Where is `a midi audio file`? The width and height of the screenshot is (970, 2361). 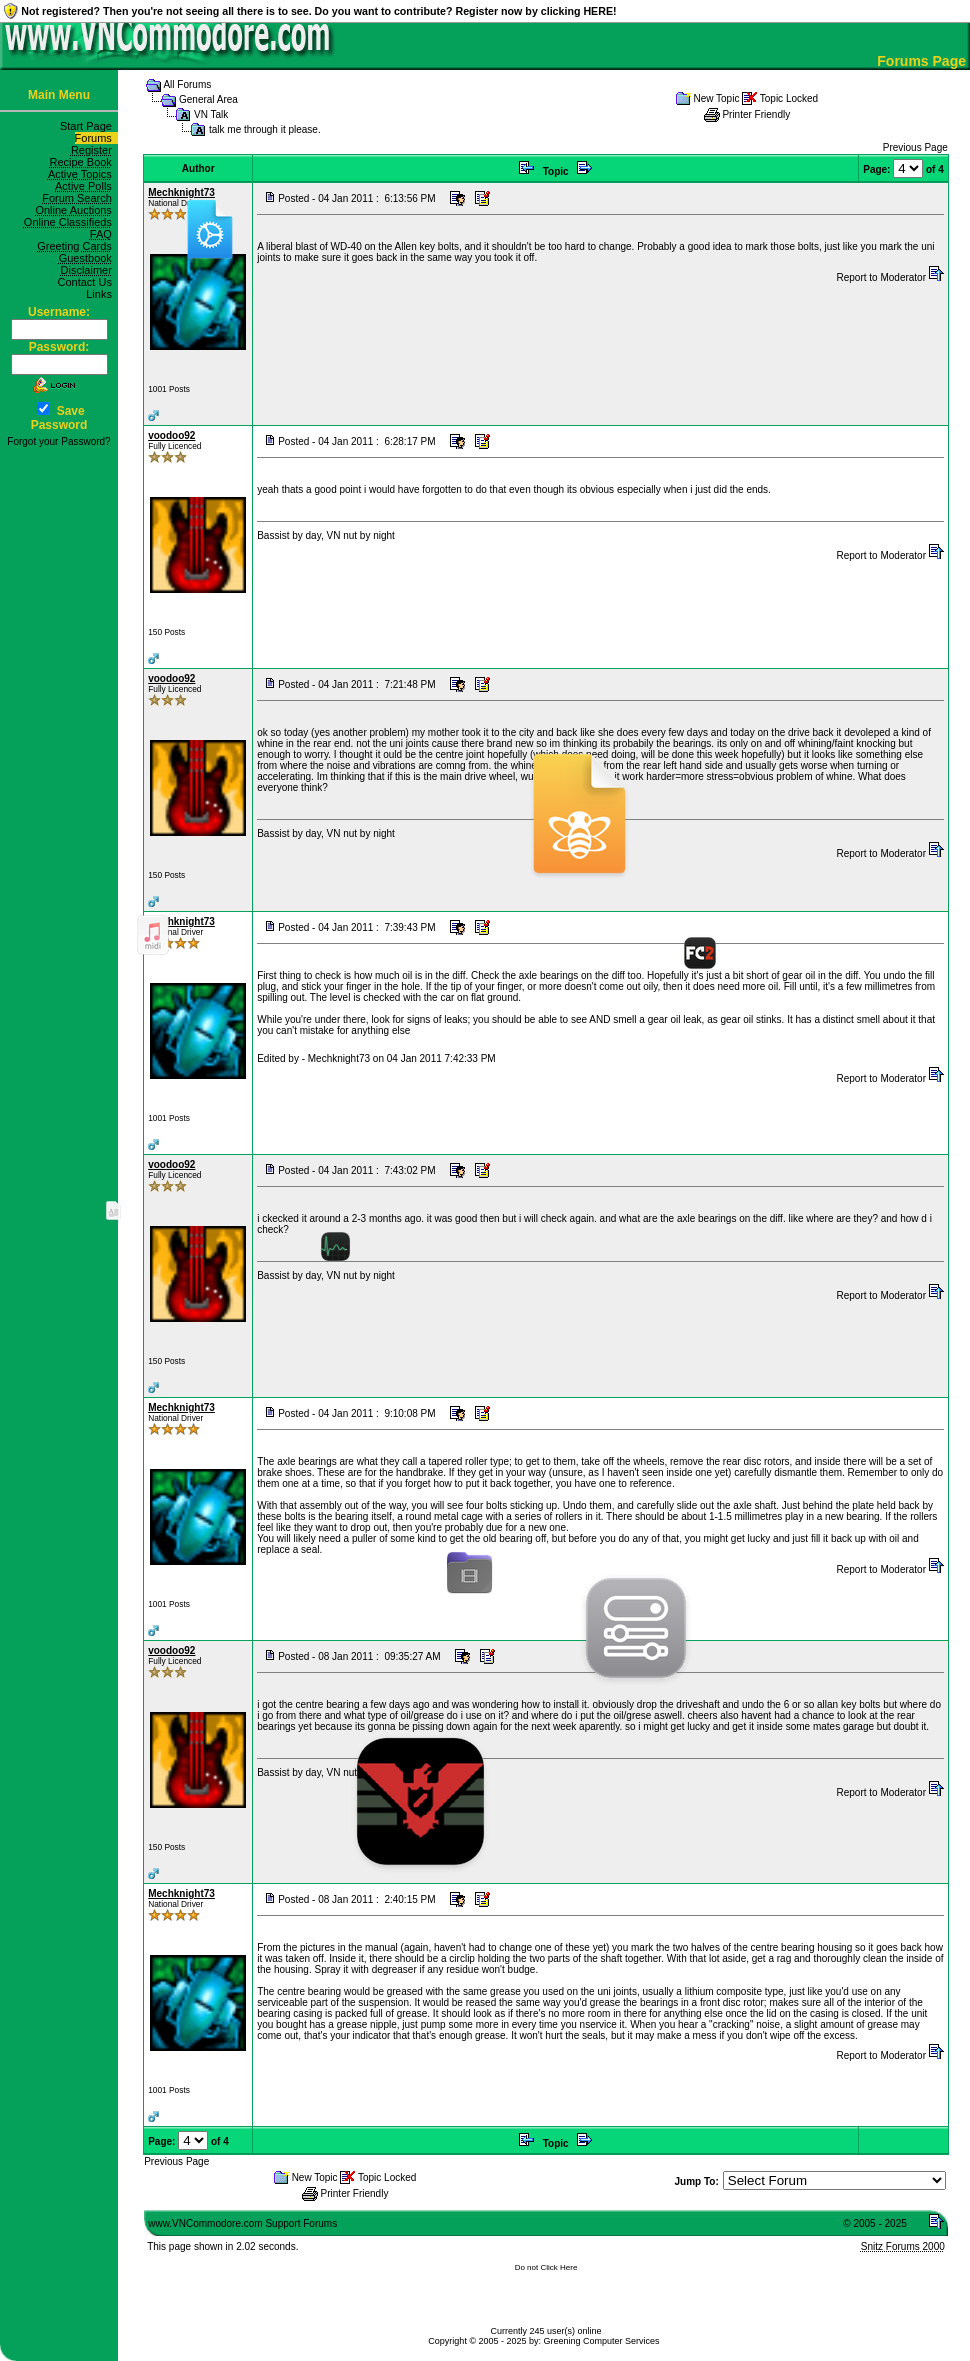 a midi audio file is located at coordinates (153, 935).